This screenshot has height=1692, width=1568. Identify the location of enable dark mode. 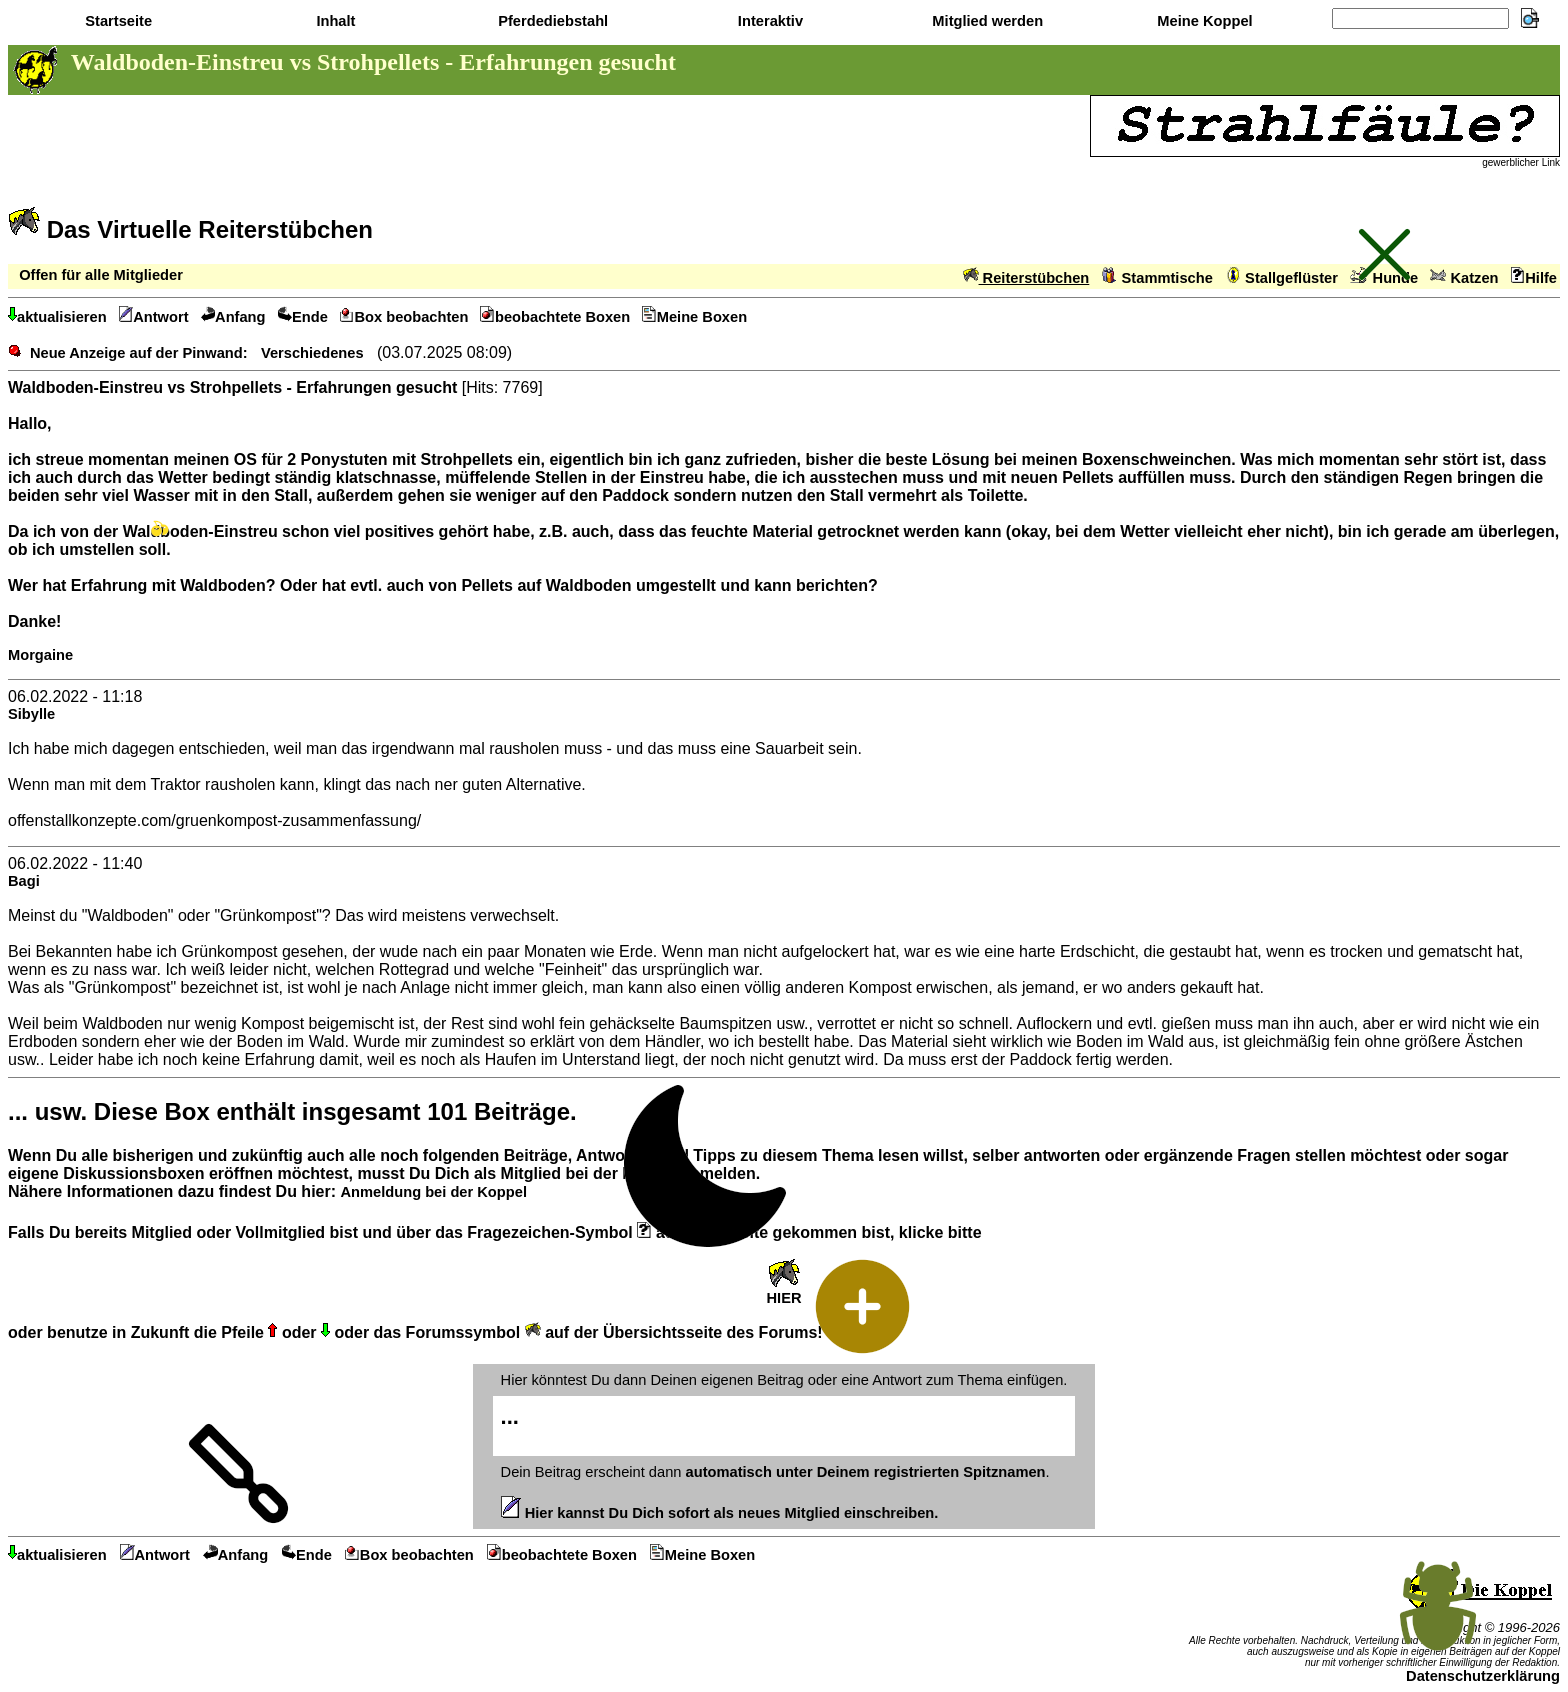
(702, 1169).